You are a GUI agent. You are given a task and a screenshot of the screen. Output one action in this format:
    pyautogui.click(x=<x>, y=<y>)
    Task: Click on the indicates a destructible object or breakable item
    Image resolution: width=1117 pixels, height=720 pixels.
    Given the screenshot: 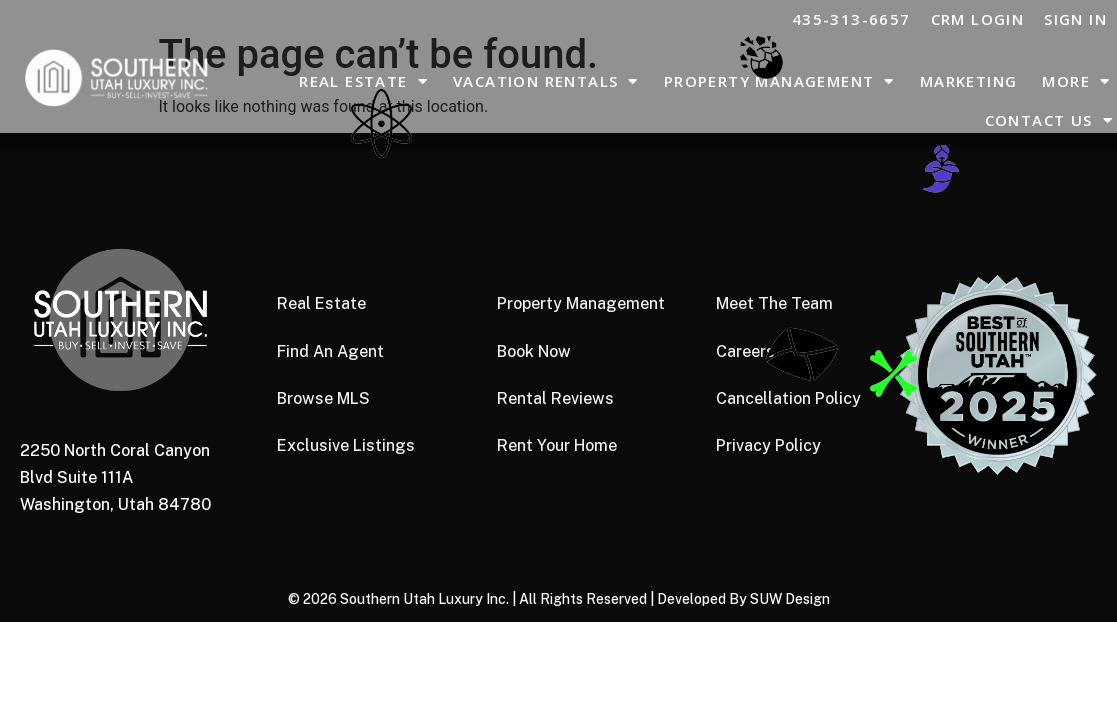 What is the action you would take?
    pyautogui.click(x=761, y=57)
    